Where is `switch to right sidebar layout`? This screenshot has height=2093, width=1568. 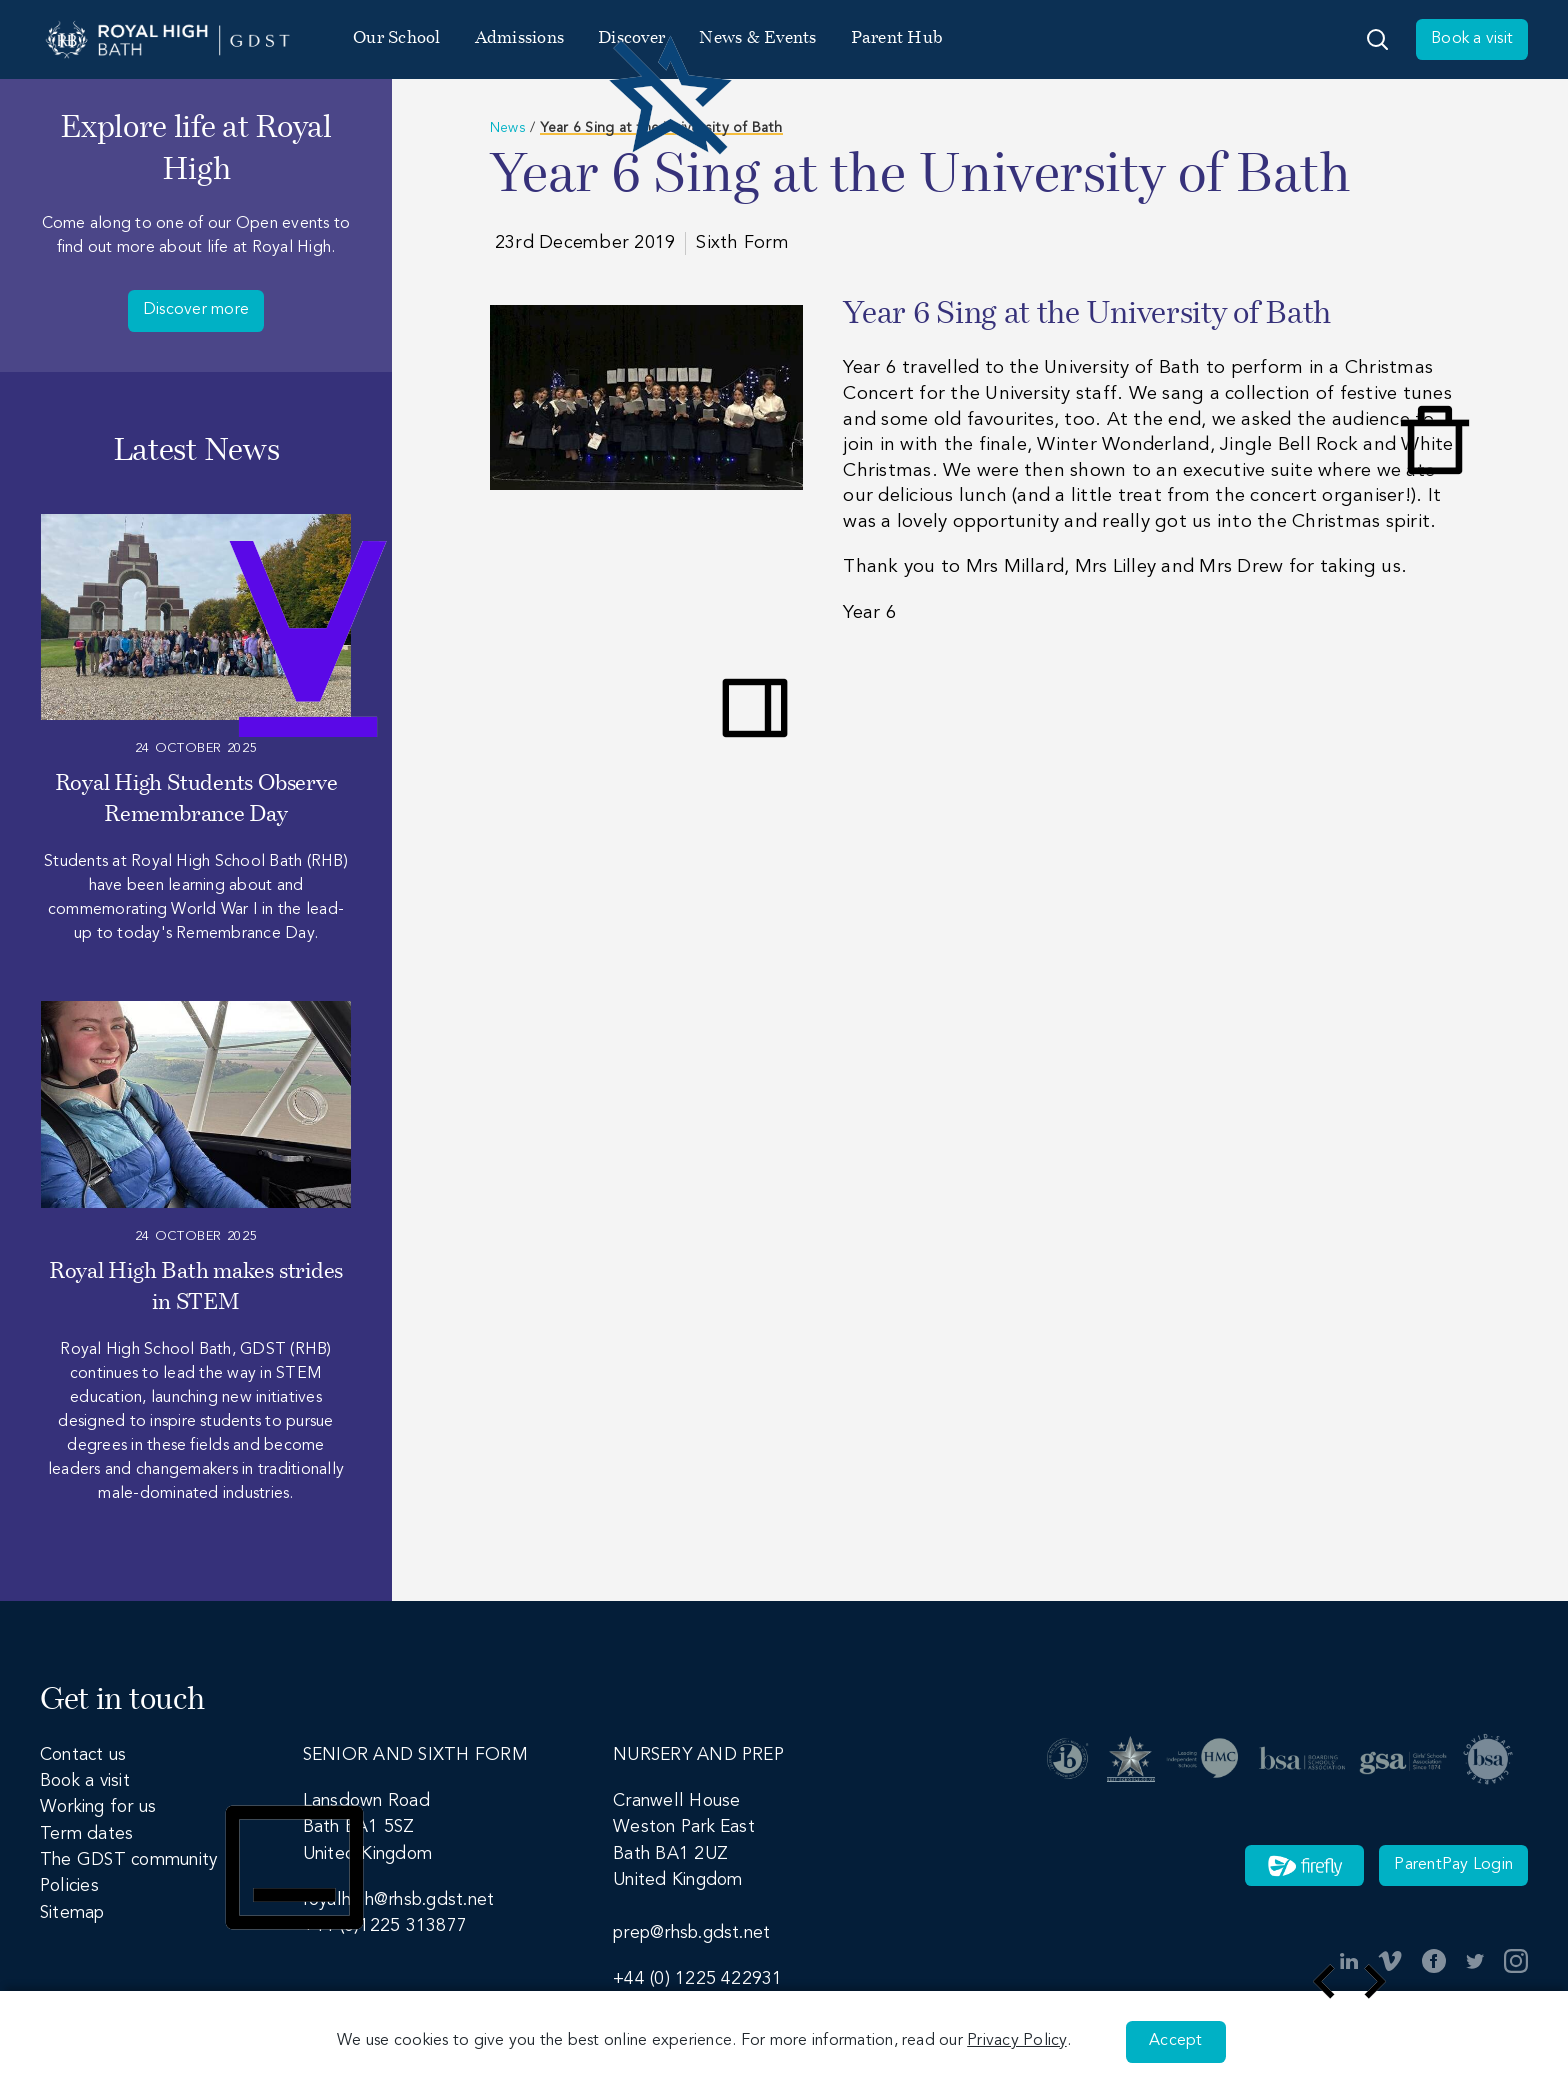 switch to right sidebar layout is located at coordinates (755, 708).